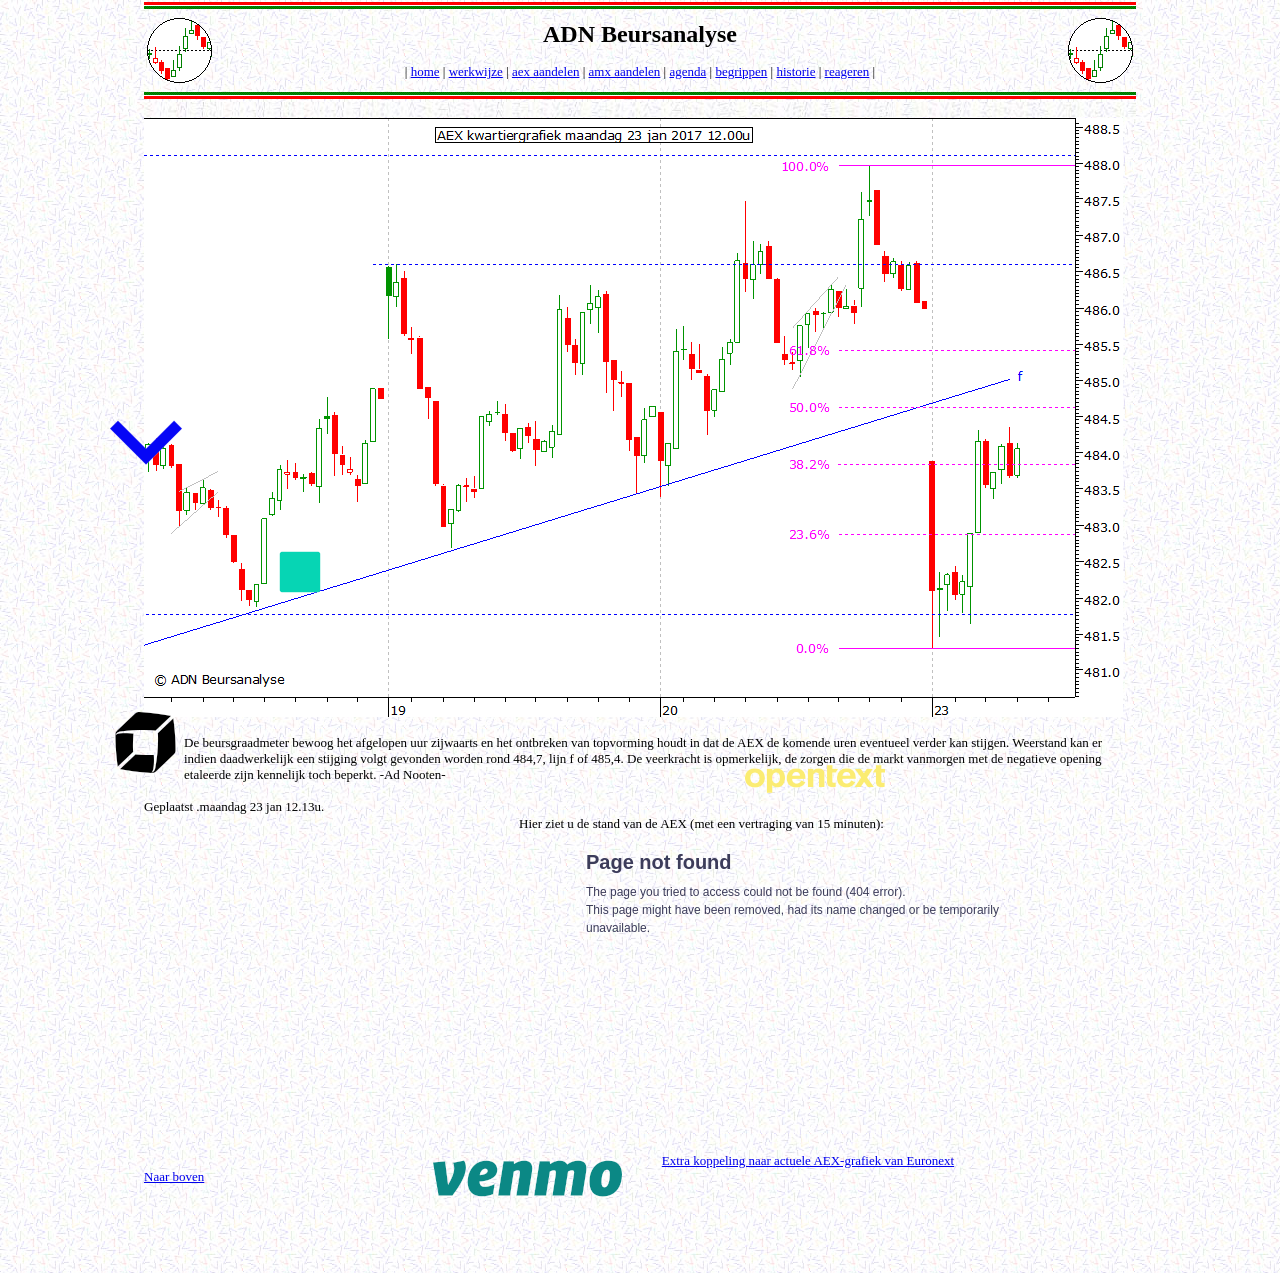 This screenshot has width=1280, height=1273. What do you see at coordinates (300, 572) in the screenshot?
I see `stop media playback` at bounding box center [300, 572].